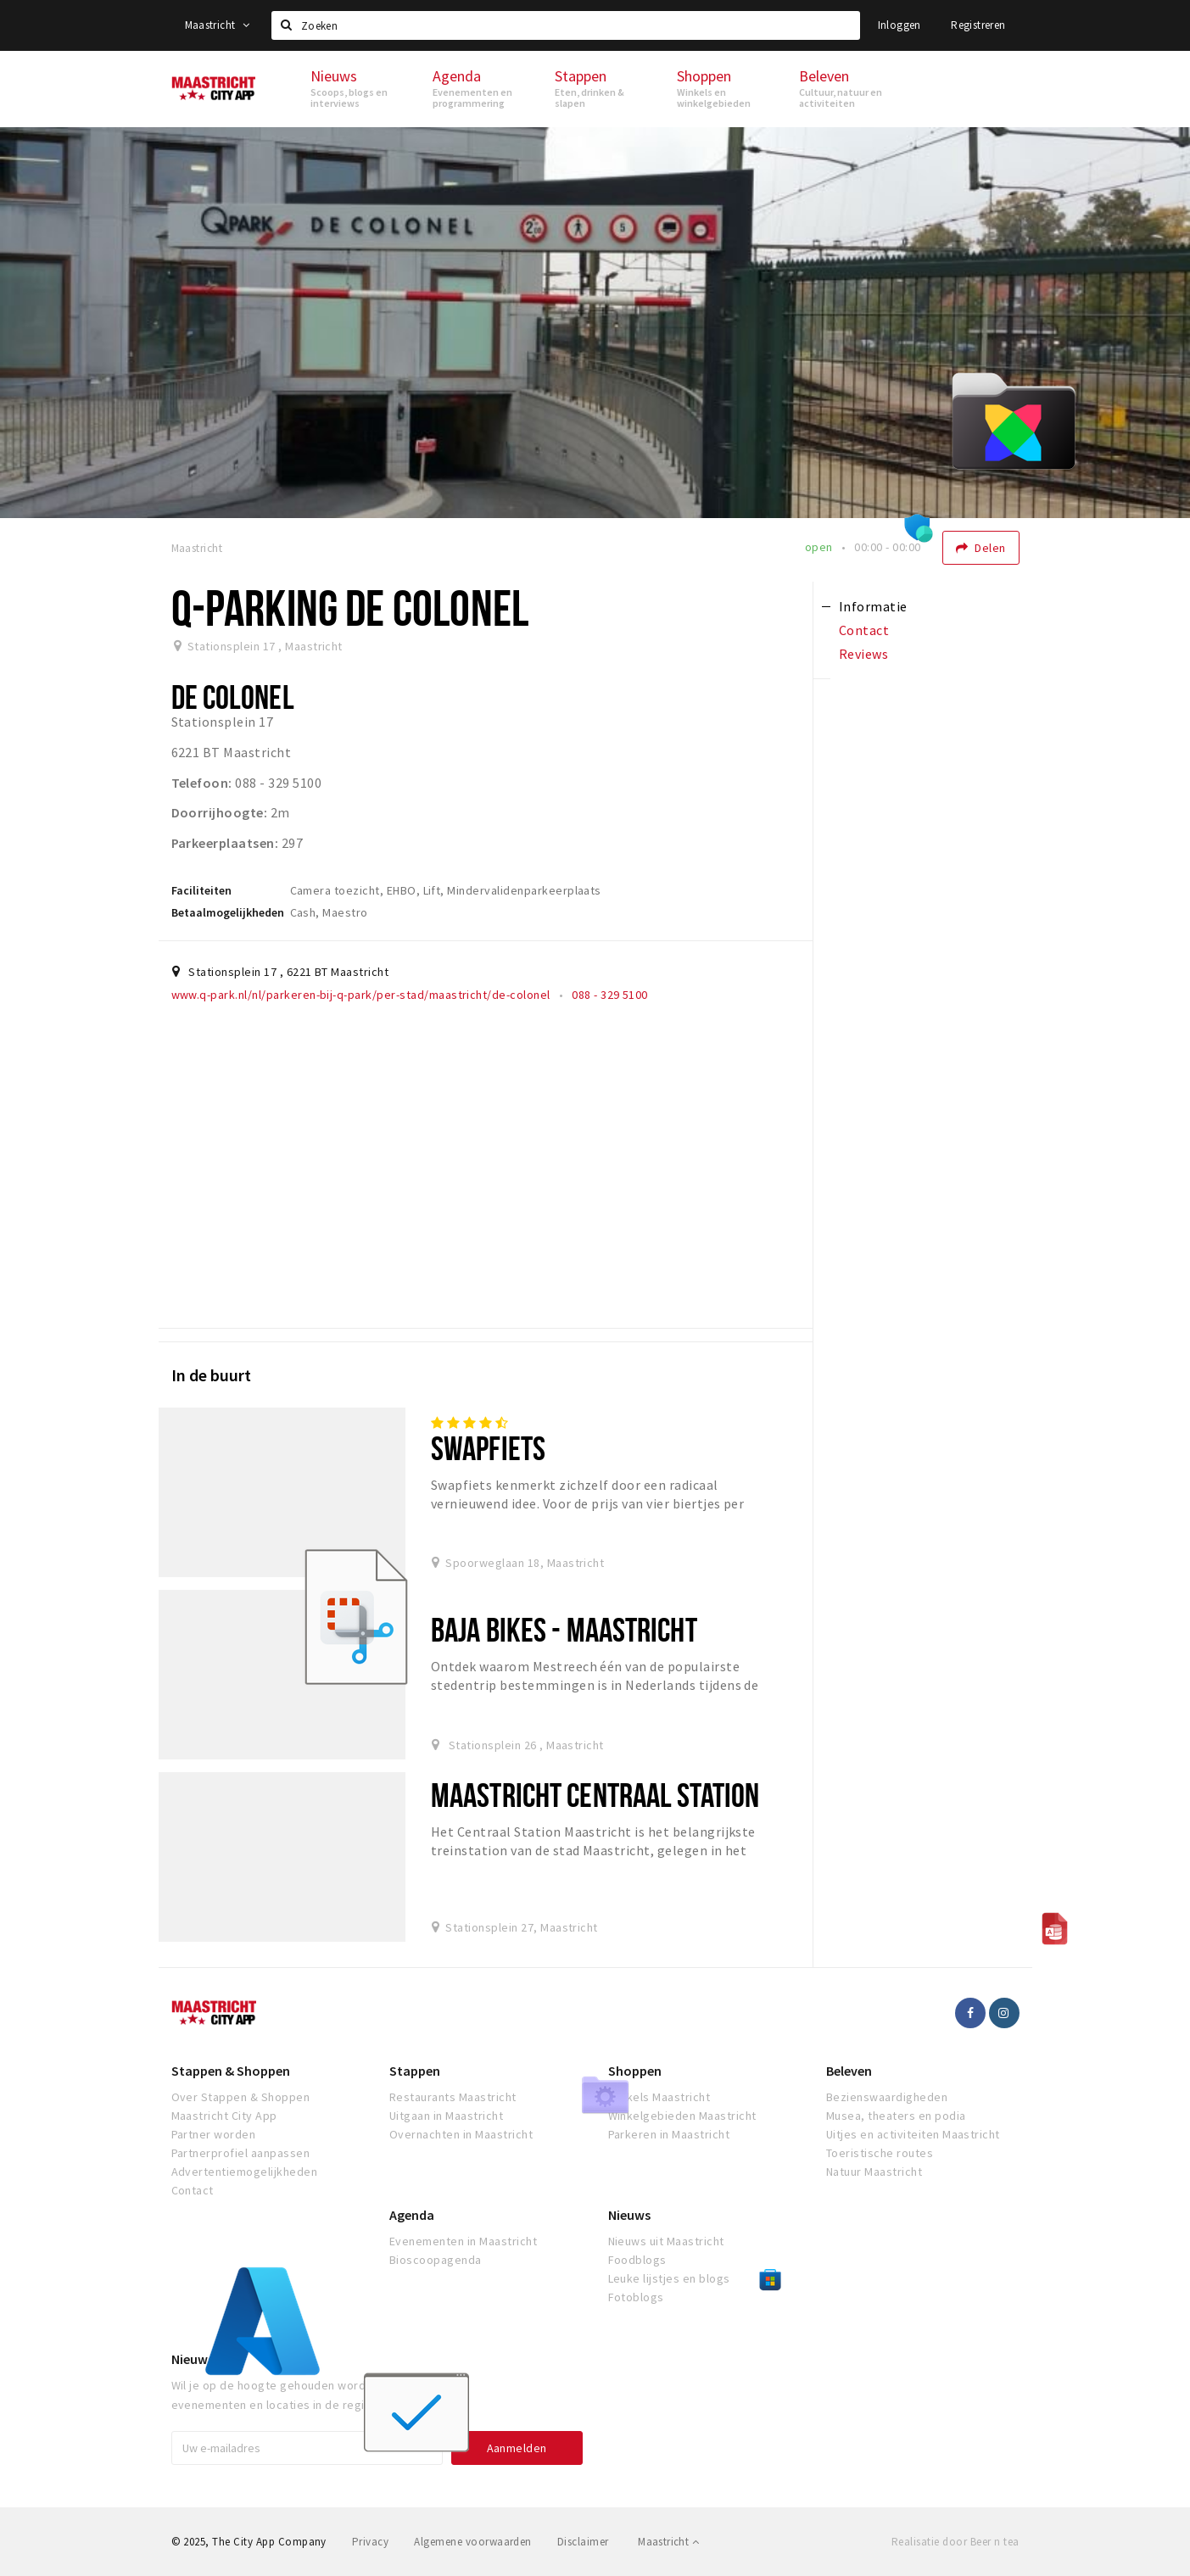 The width and height of the screenshot is (1190, 2576). Describe the element at coordinates (1013, 424) in the screenshot. I see `folder containing haxe flixel game engine projects` at that location.